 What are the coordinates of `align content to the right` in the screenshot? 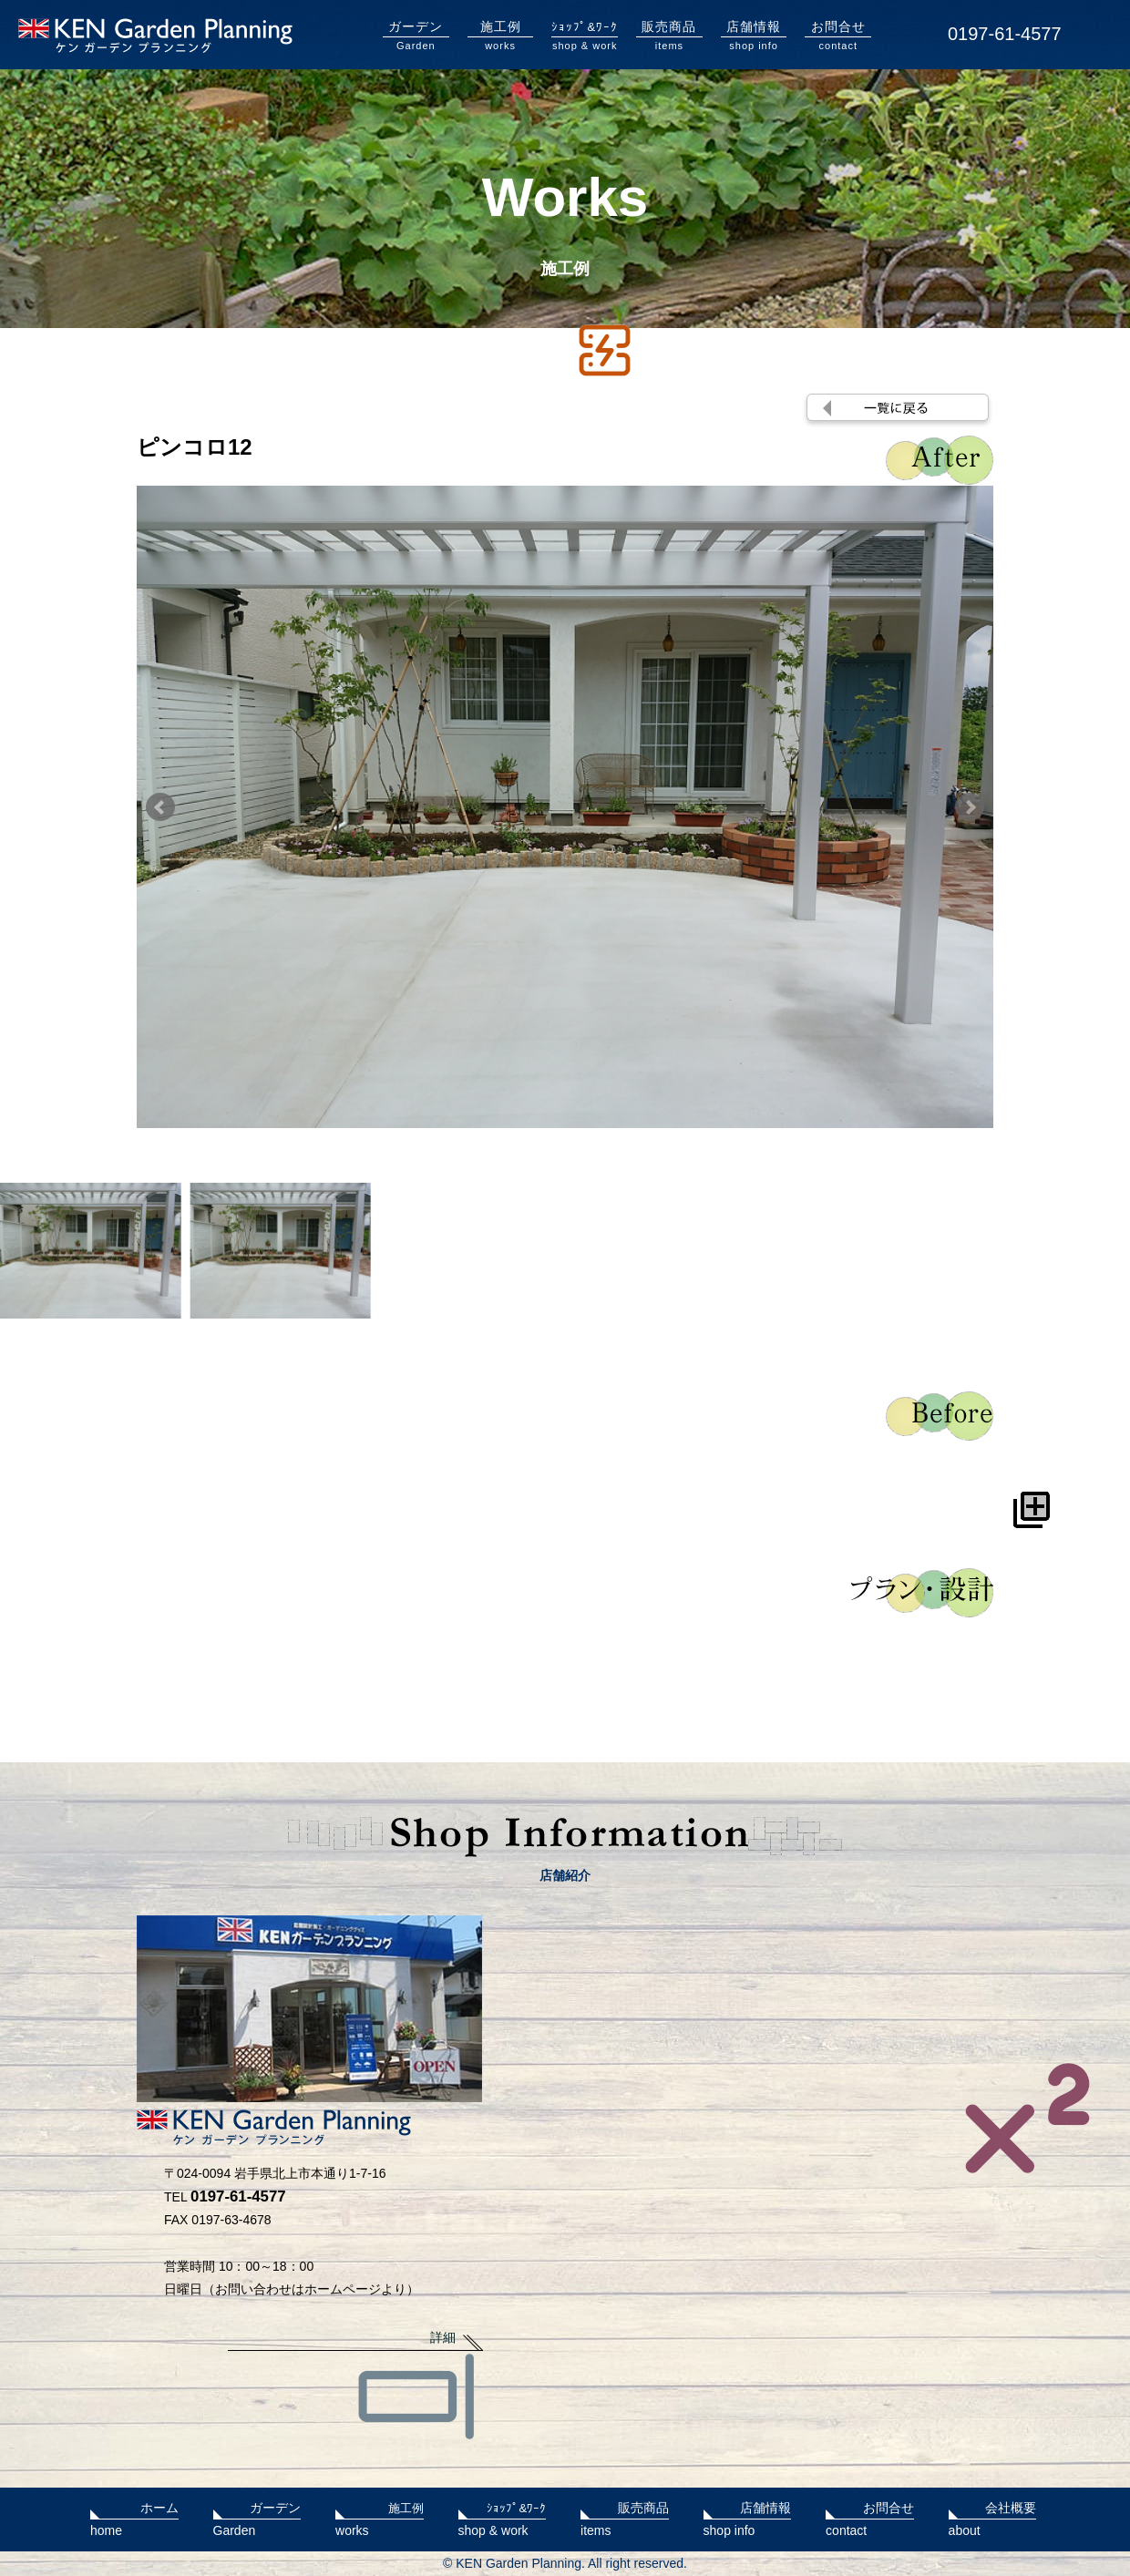 It's located at (418, 2396).